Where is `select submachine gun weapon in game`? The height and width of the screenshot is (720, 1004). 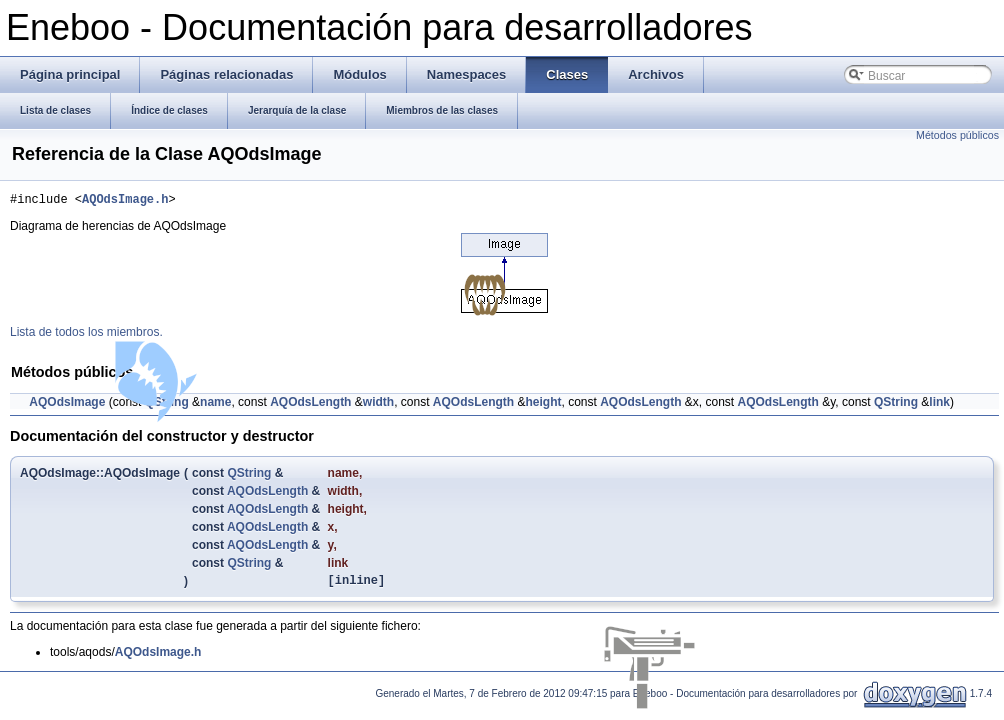
select submachine gun weapon in game is located at coordinates (649, 667).